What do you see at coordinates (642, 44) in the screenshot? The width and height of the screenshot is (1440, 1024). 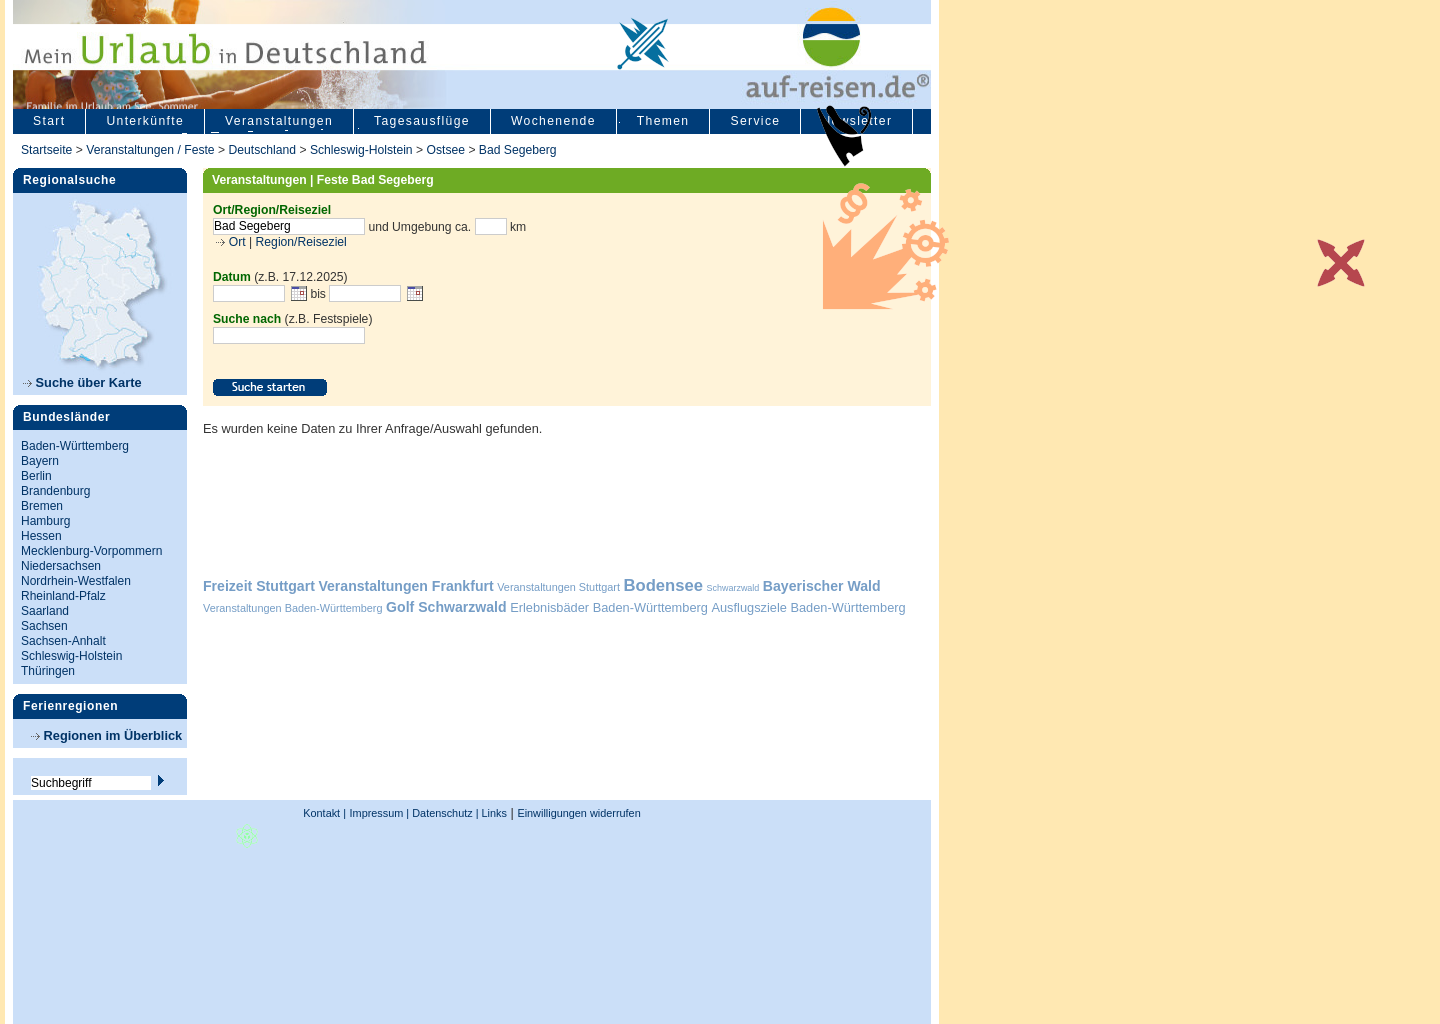 I see `indicates damage taken or combat injury` at bounding box center [642, 44].